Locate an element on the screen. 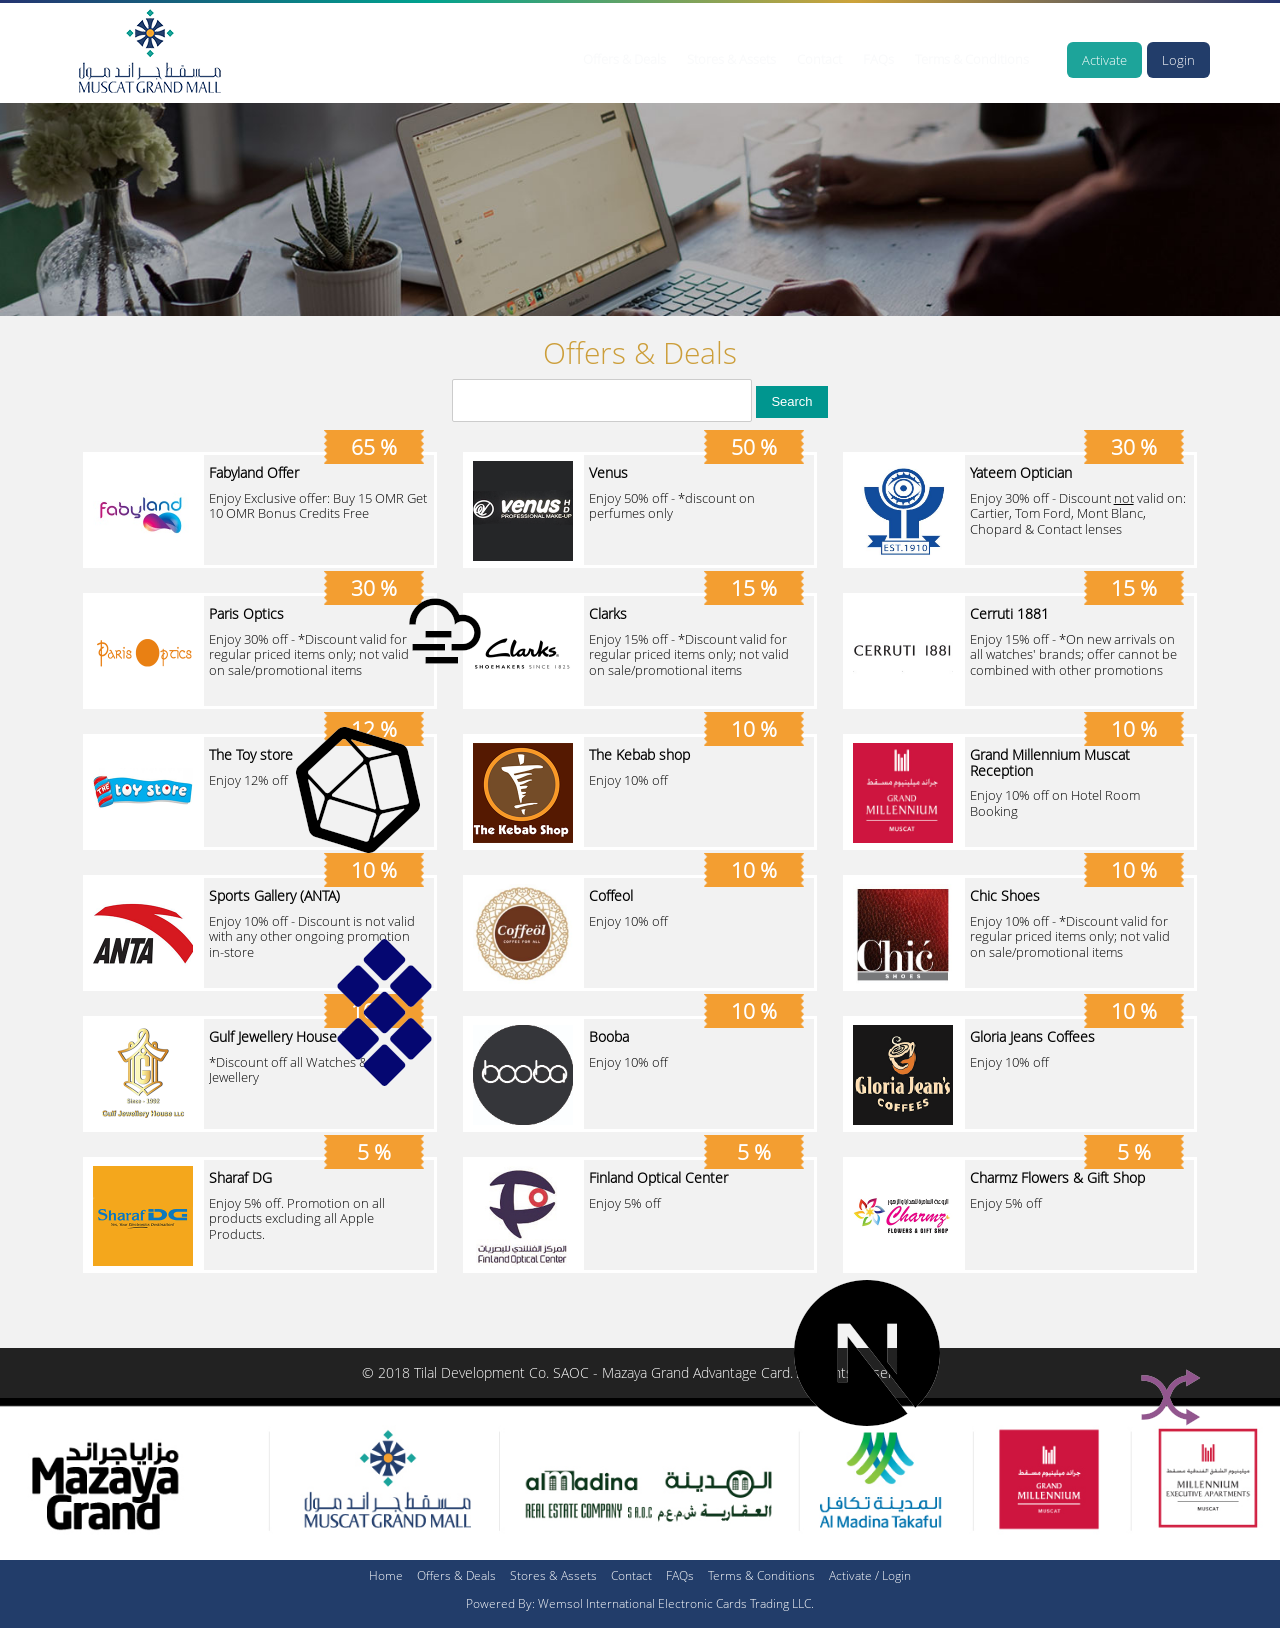  open the Setapp app subscription service is located at coordinates (384, 1012).